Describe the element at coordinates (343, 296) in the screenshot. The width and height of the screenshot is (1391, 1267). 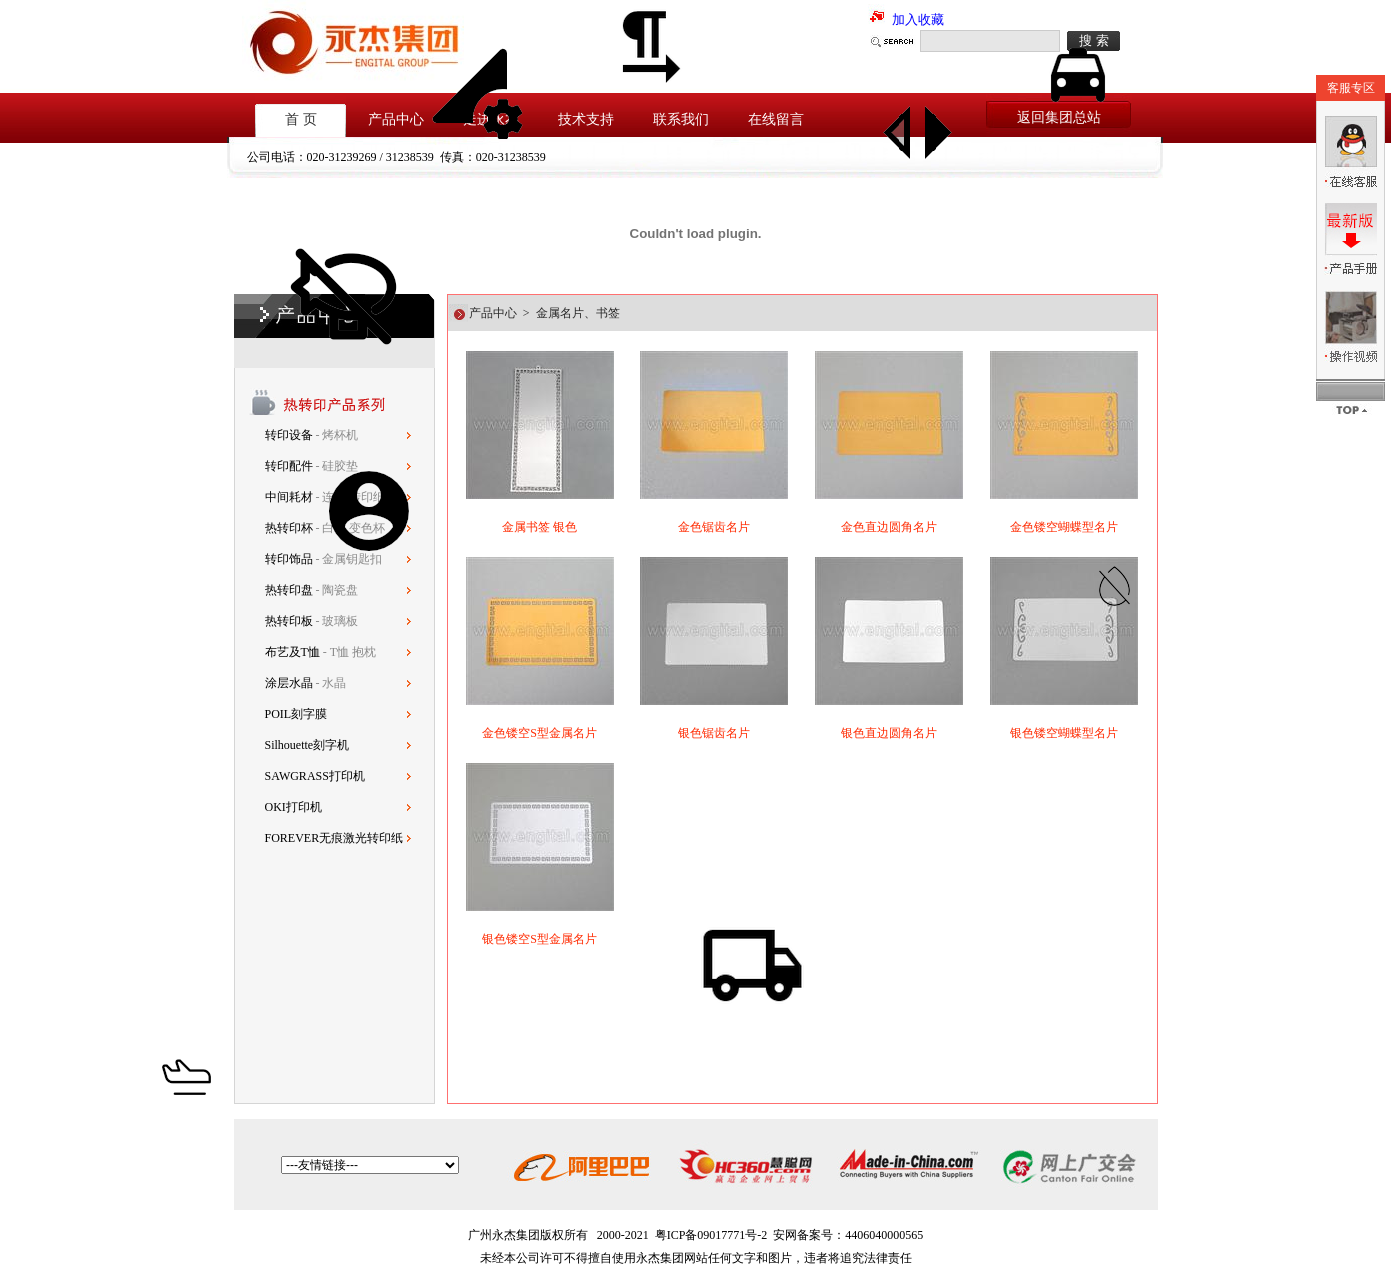
I see `disable airship or blimp tracking` at that location.